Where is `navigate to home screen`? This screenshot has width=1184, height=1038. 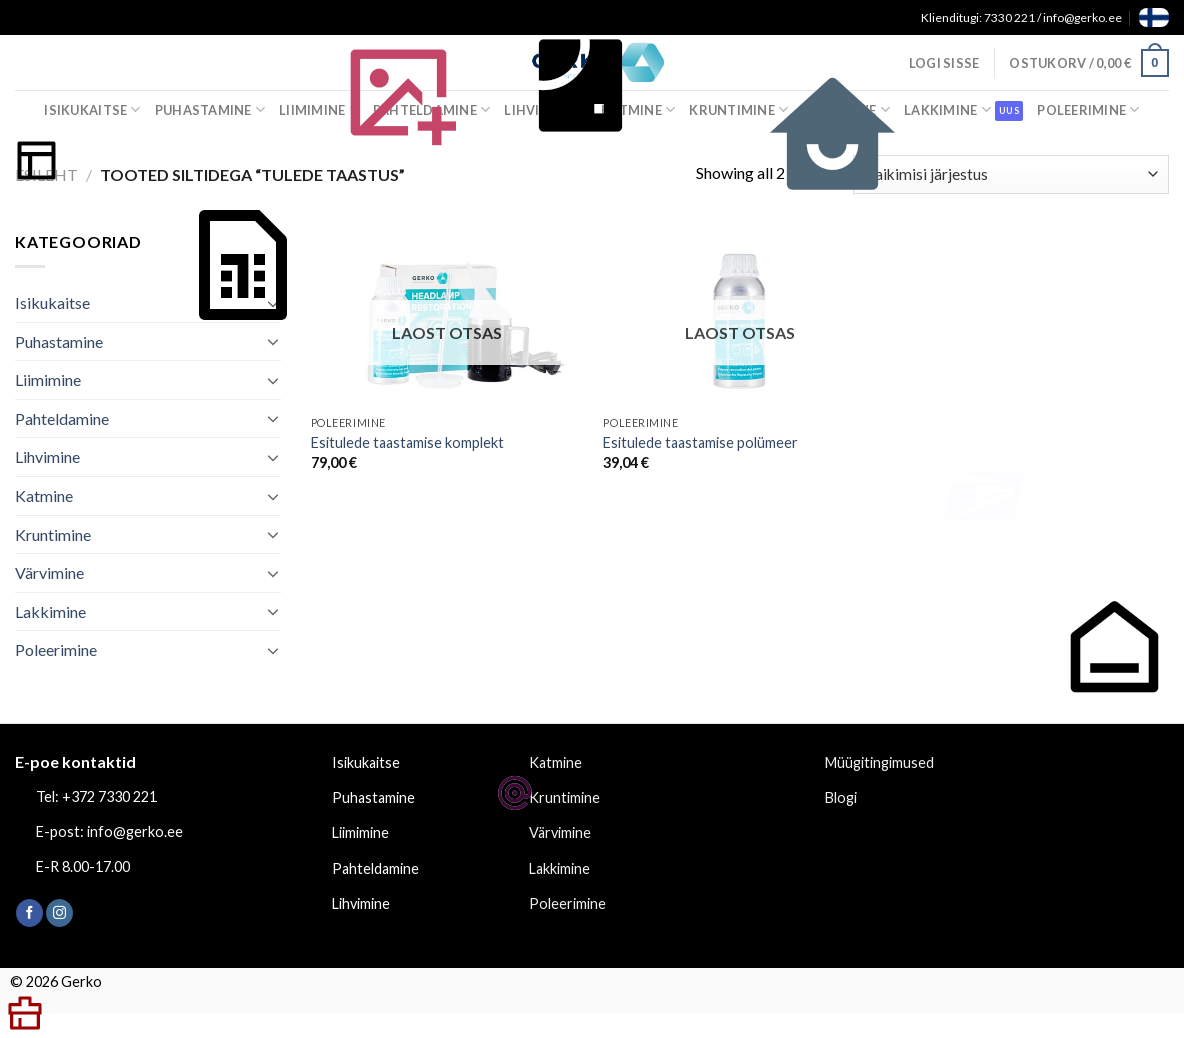 navigate to home screen is located at coordinates (1114, 648).